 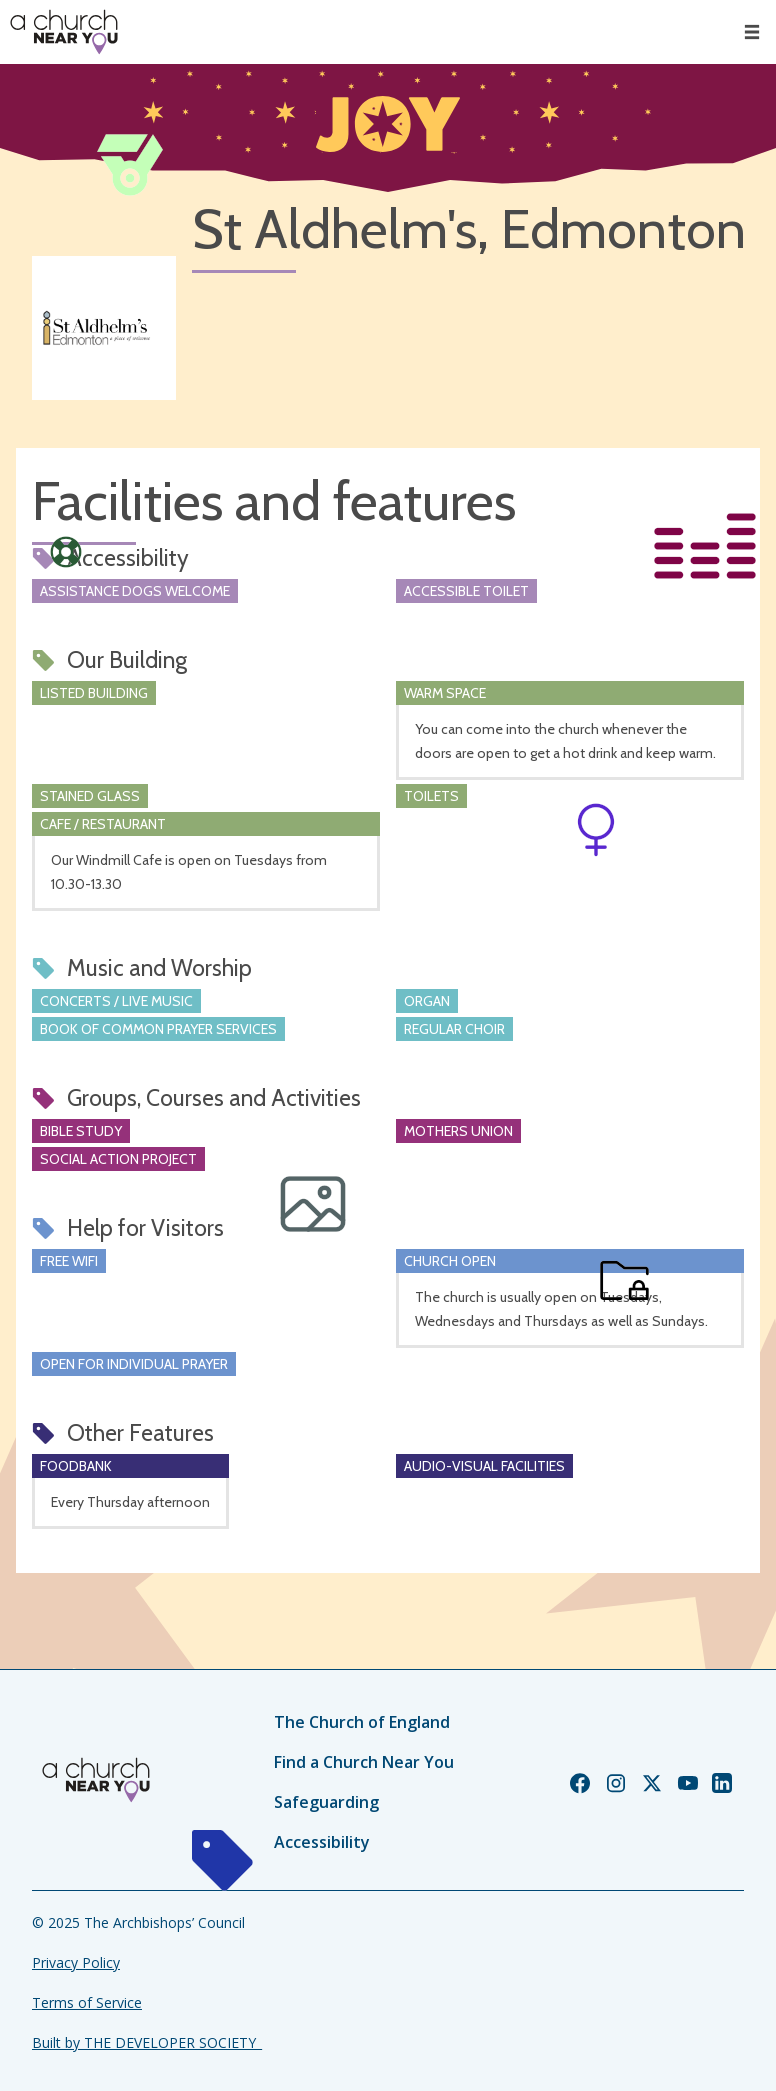 I want to click on access help or support center, so click(x=66, y=552).